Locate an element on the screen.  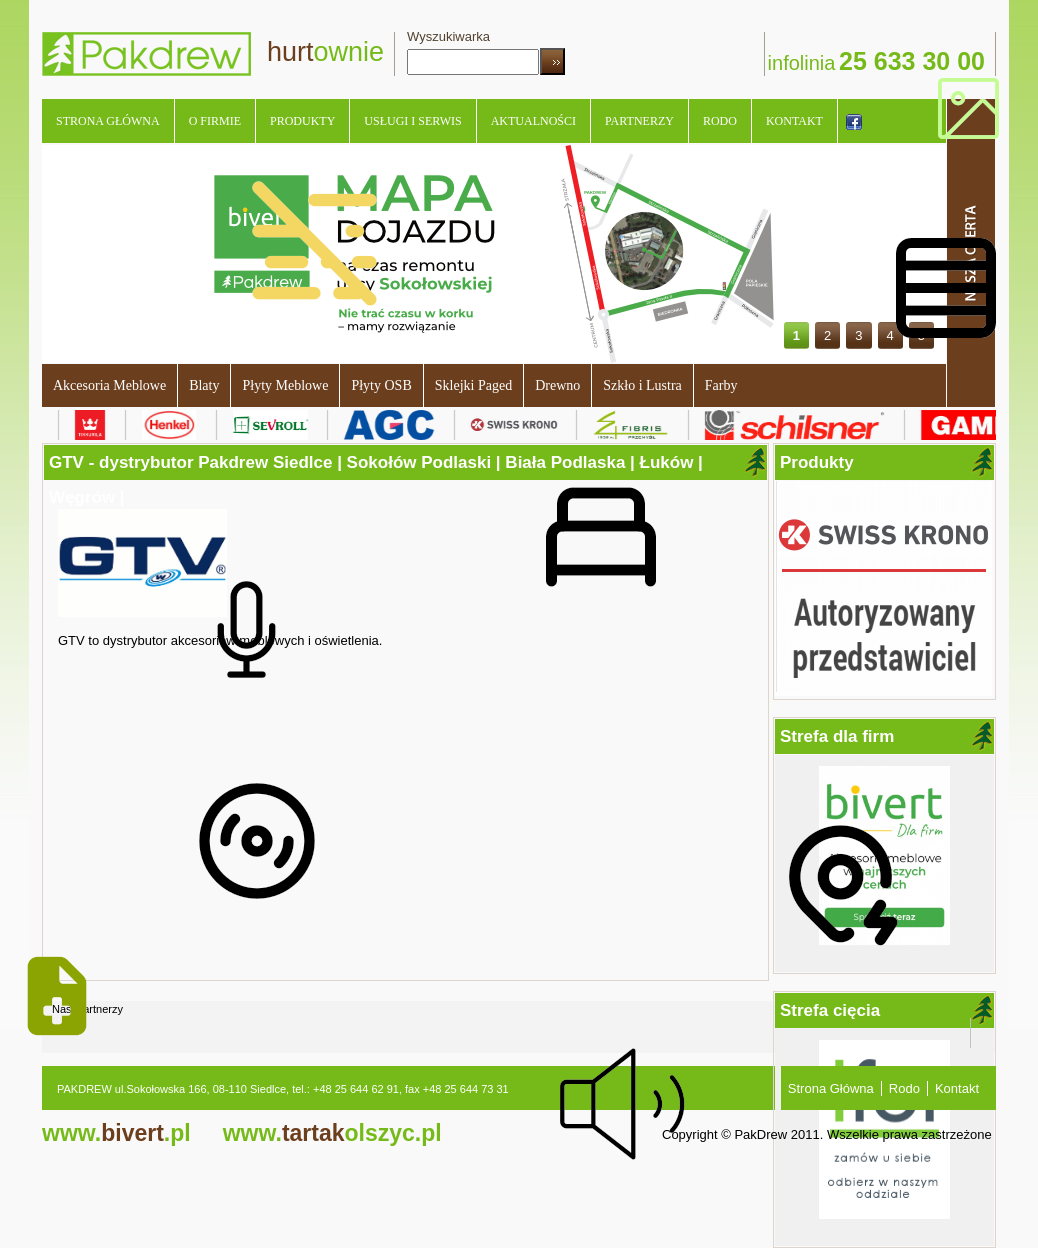
play or access music library is located at coordinates (257, 841).